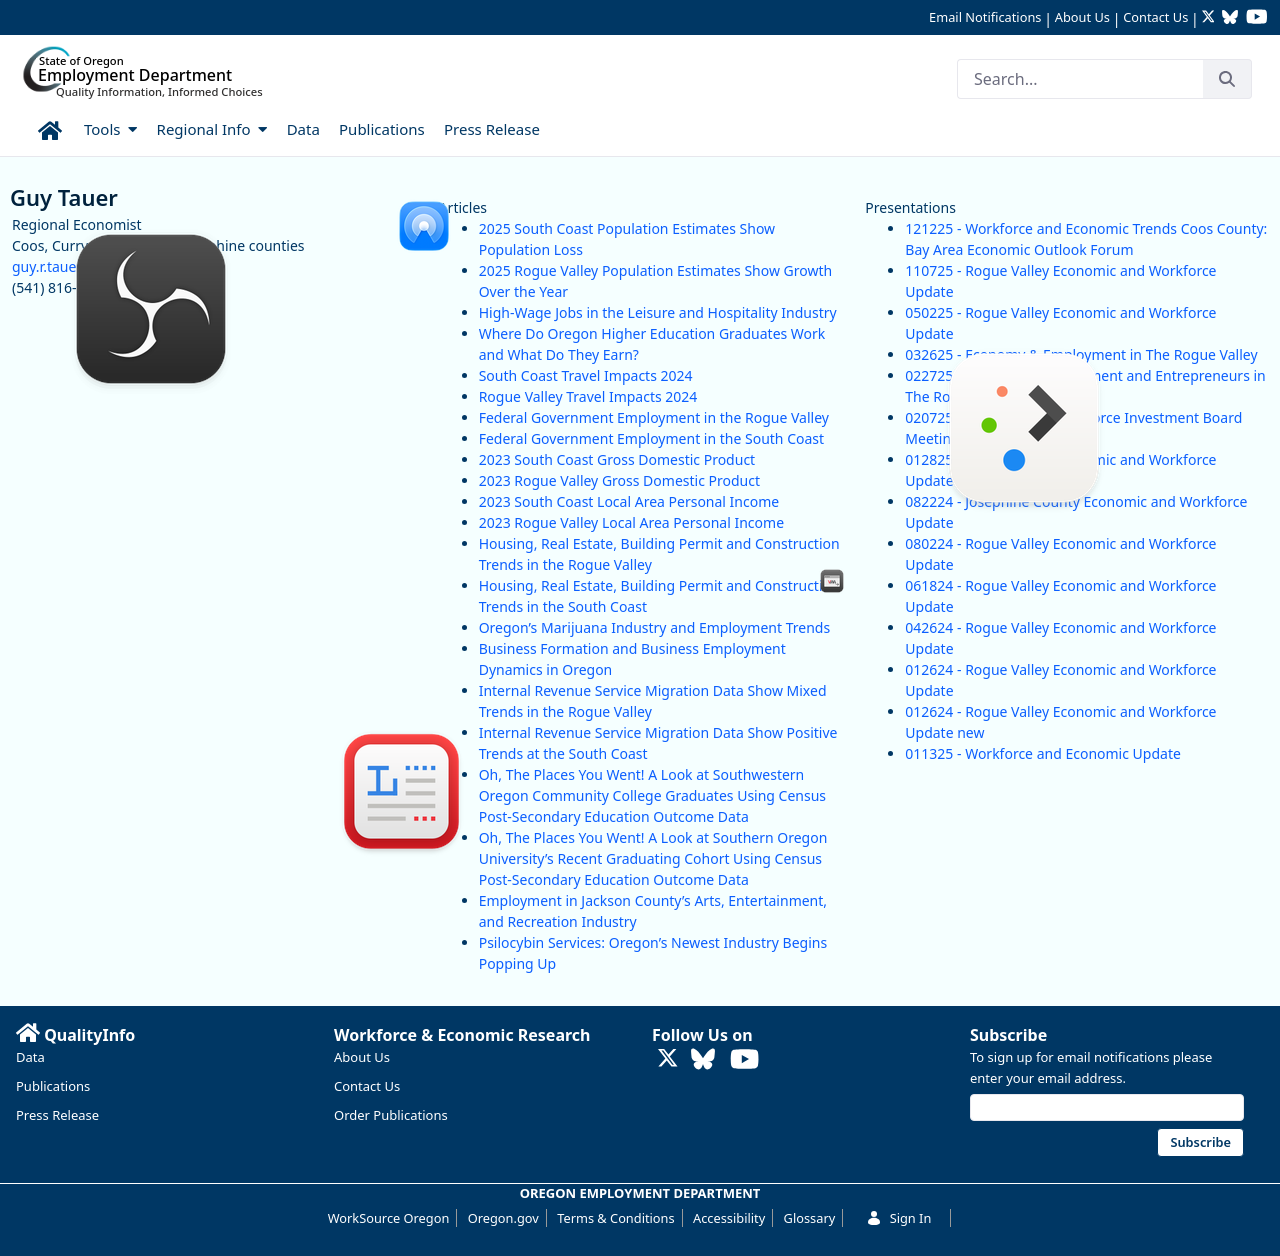 This screenshot has width=1280, height=1256. Describe the element at coordinates (401, 791) in the screenshot. I see `open Lorem placeholder text generator app` at that location.